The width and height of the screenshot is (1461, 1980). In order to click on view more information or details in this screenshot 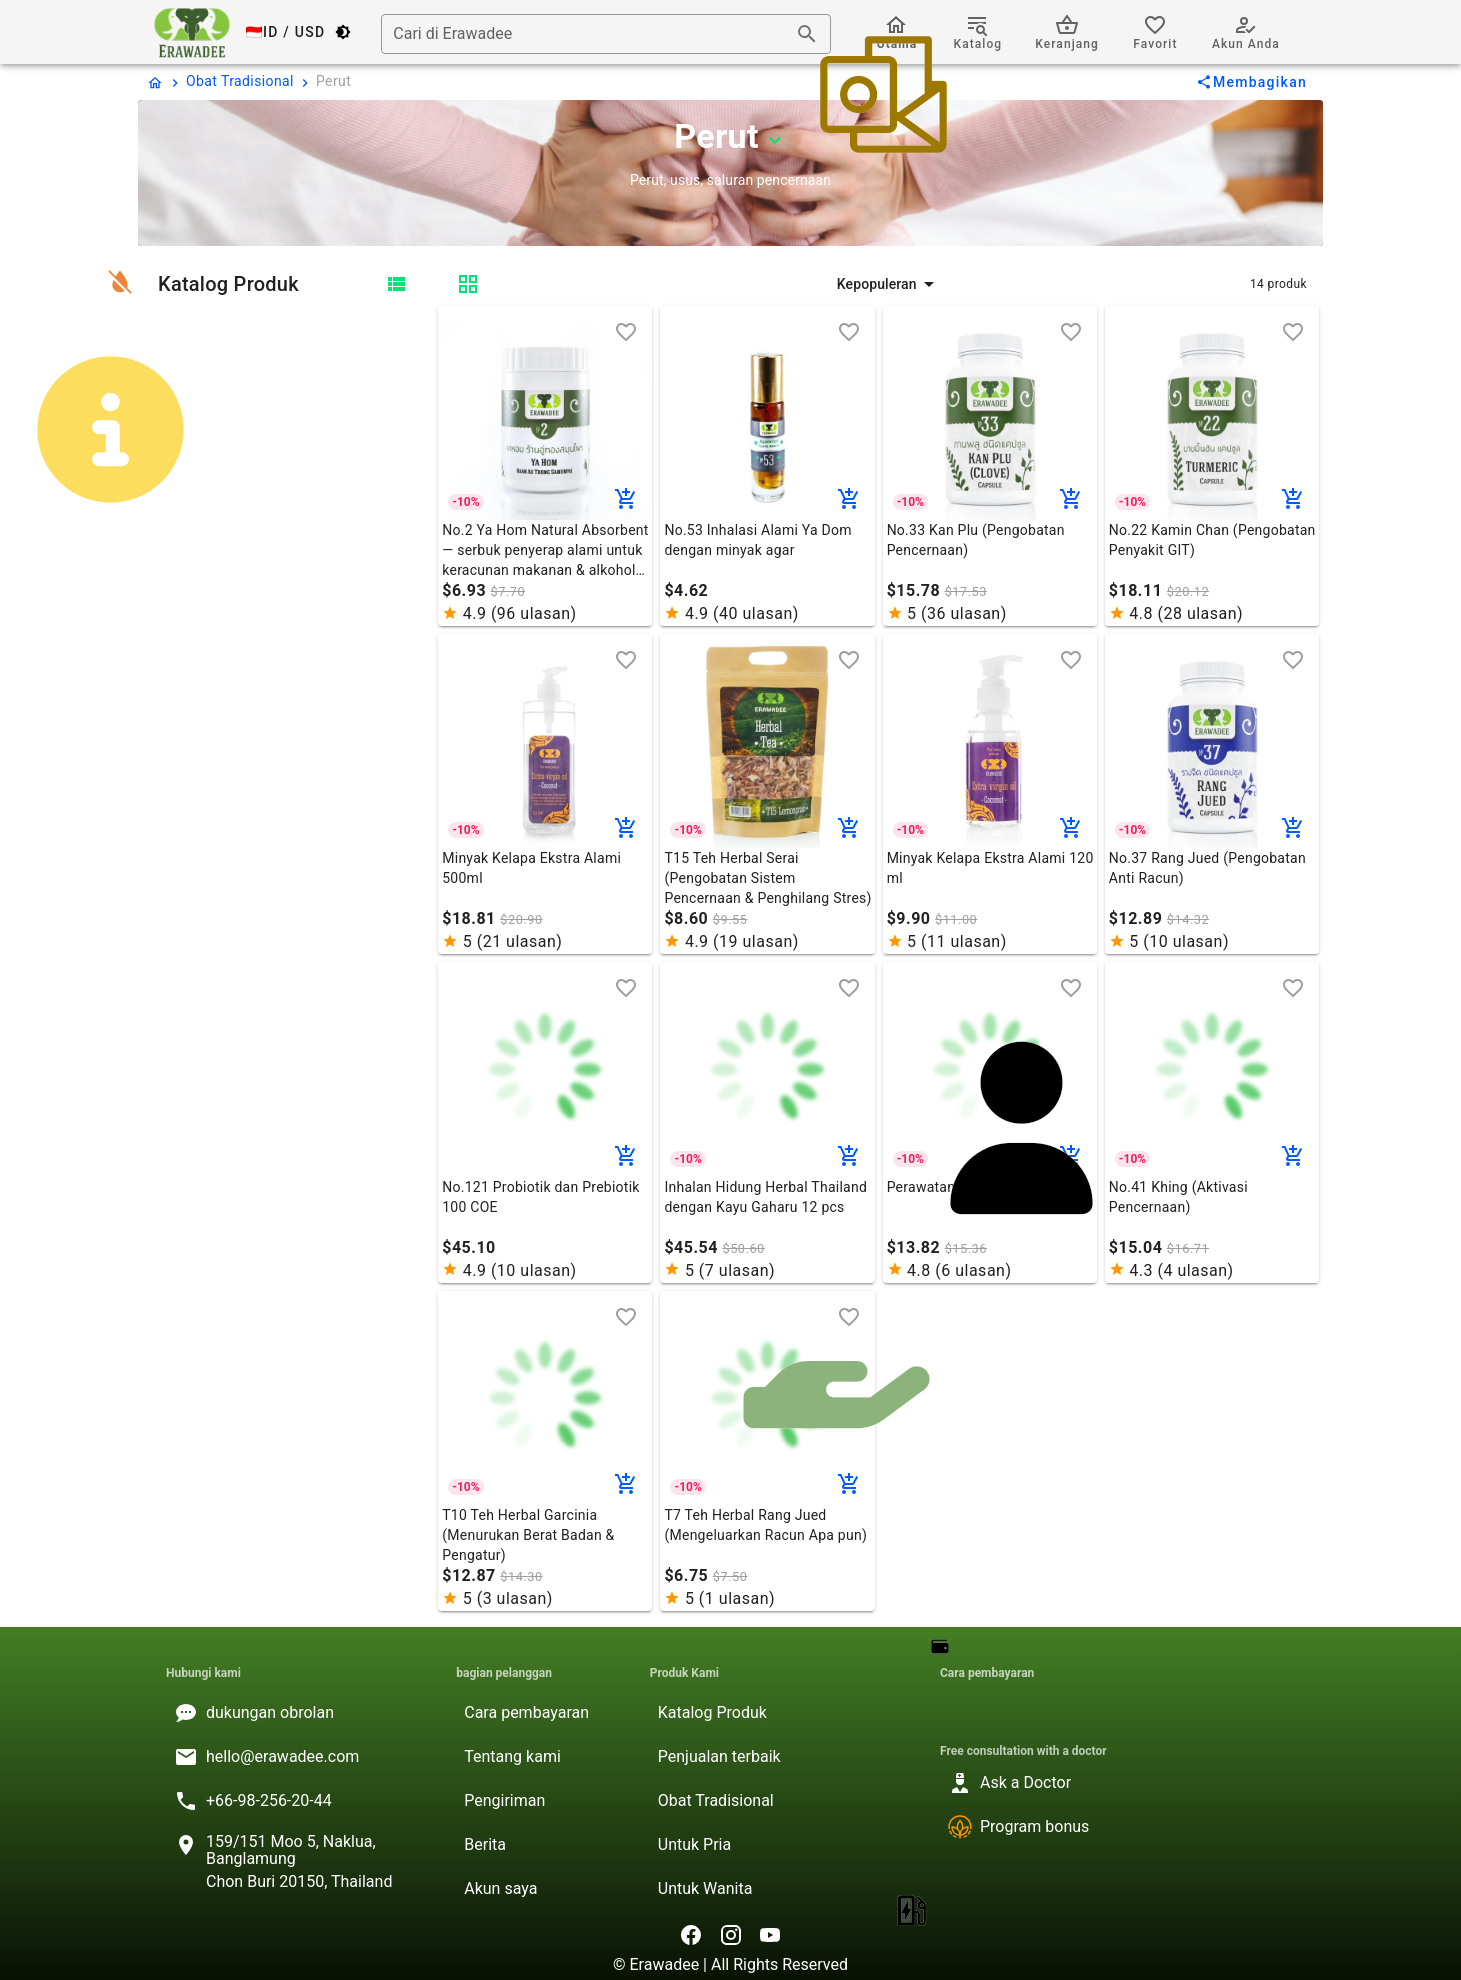, I will do `click(110, 429)`.